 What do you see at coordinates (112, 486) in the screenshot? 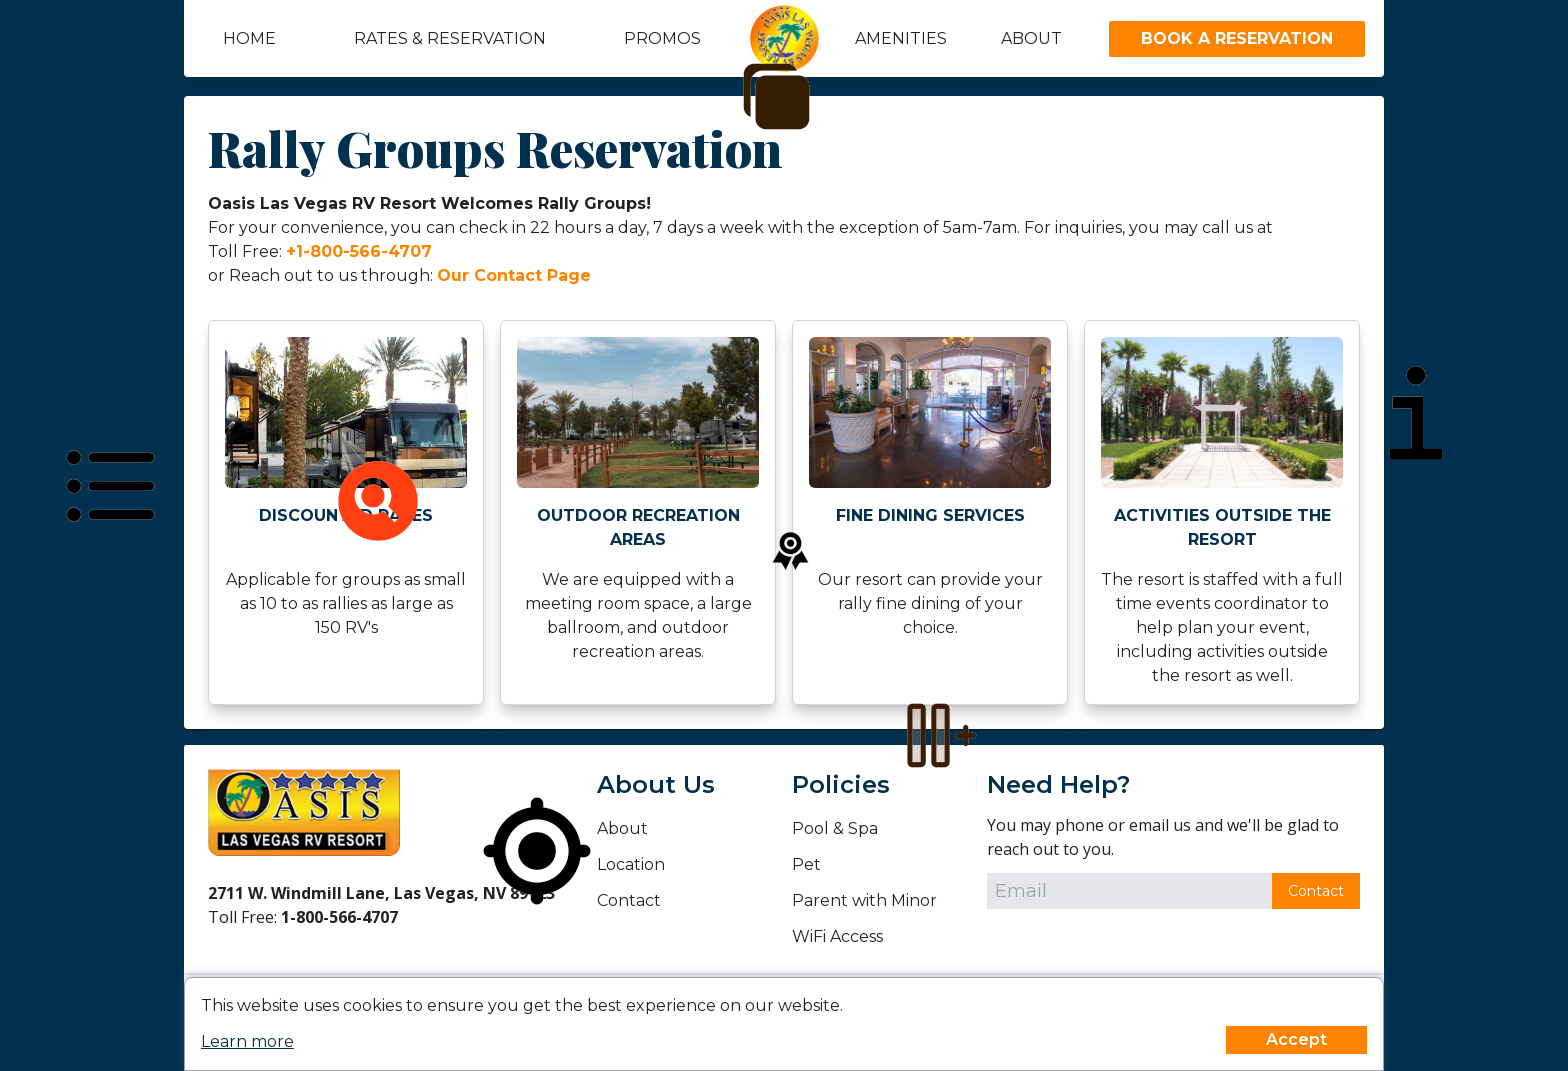
I see `view items as a bulleted list` at bounding box center [112, 486].